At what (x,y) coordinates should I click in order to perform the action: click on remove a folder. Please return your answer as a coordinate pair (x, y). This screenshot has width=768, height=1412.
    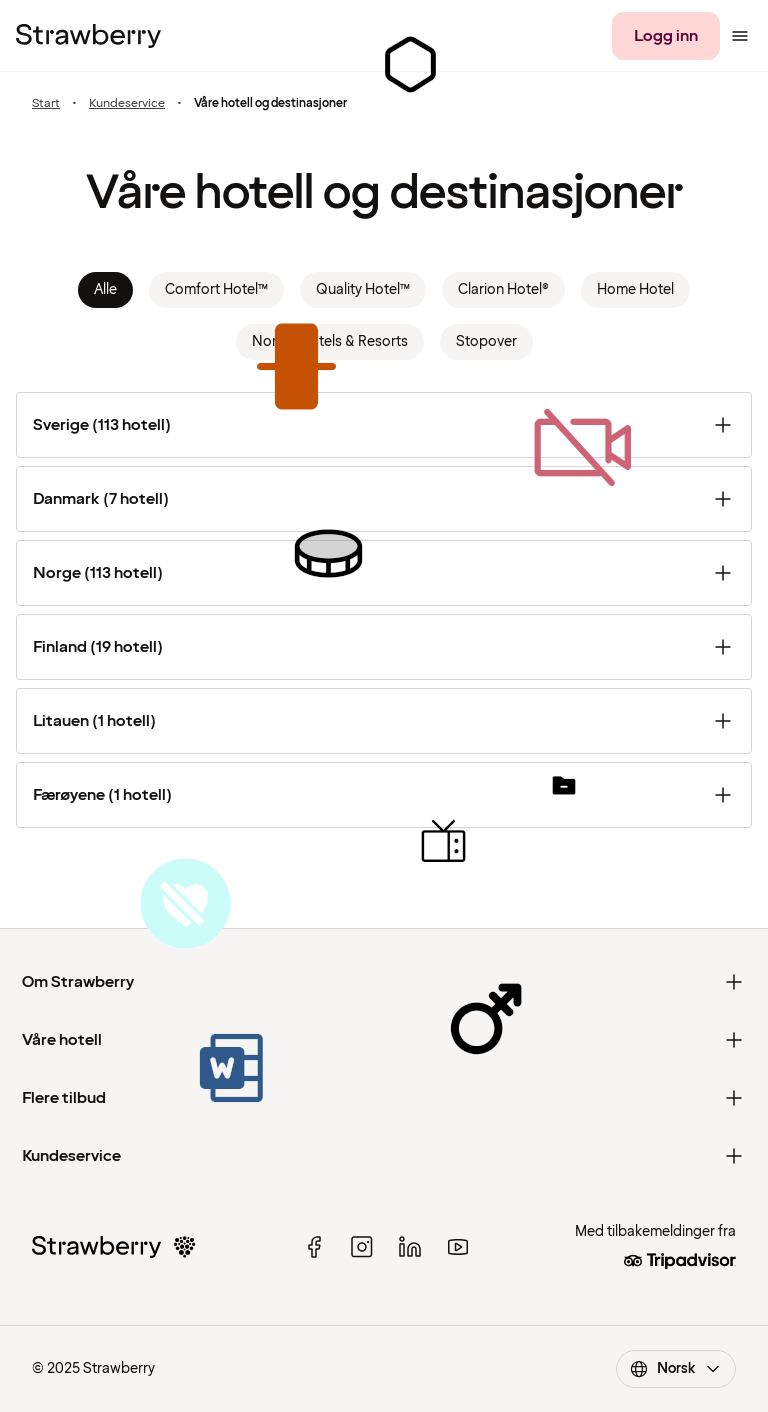
    Looking at the image, I should click on (564, 785).